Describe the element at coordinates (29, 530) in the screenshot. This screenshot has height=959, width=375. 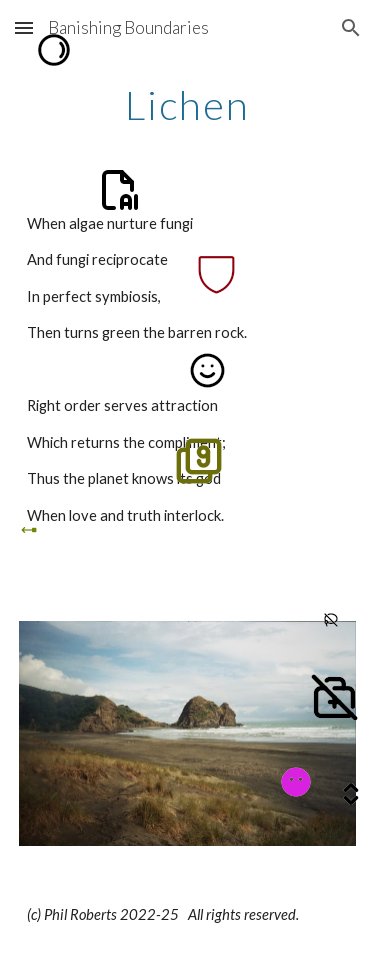
I see `go back to previous screen` at that location.